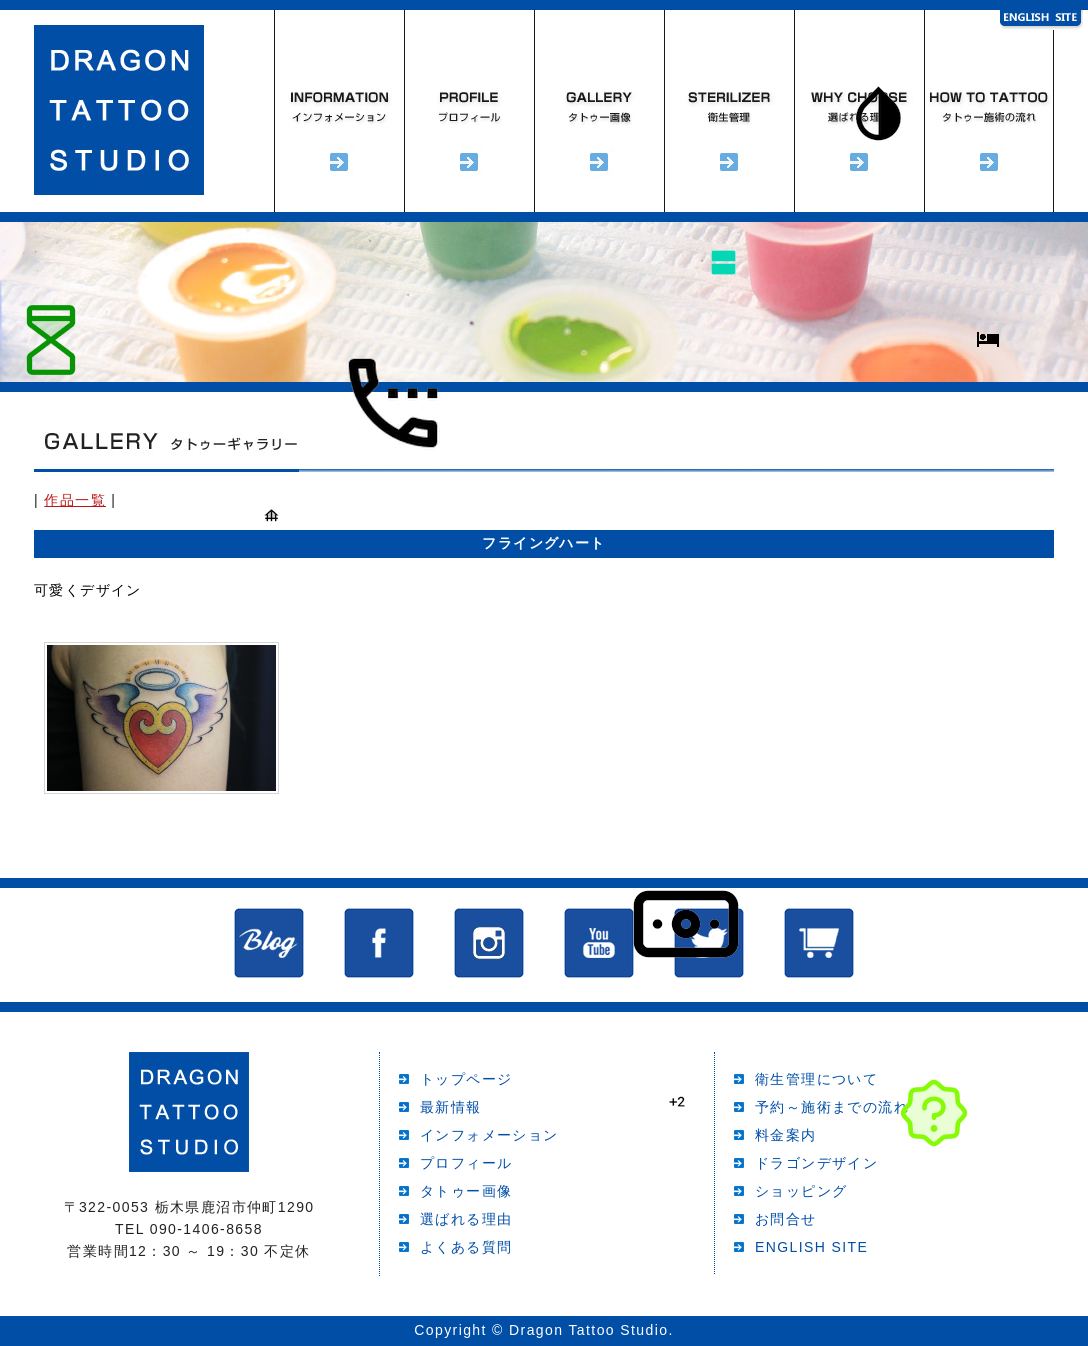 This screenshot has height=1346, width=1088. What do you see at coordinates (393, 403) in the screenshot?
I see `access phone or call settings` at bounding box center [393, 403].